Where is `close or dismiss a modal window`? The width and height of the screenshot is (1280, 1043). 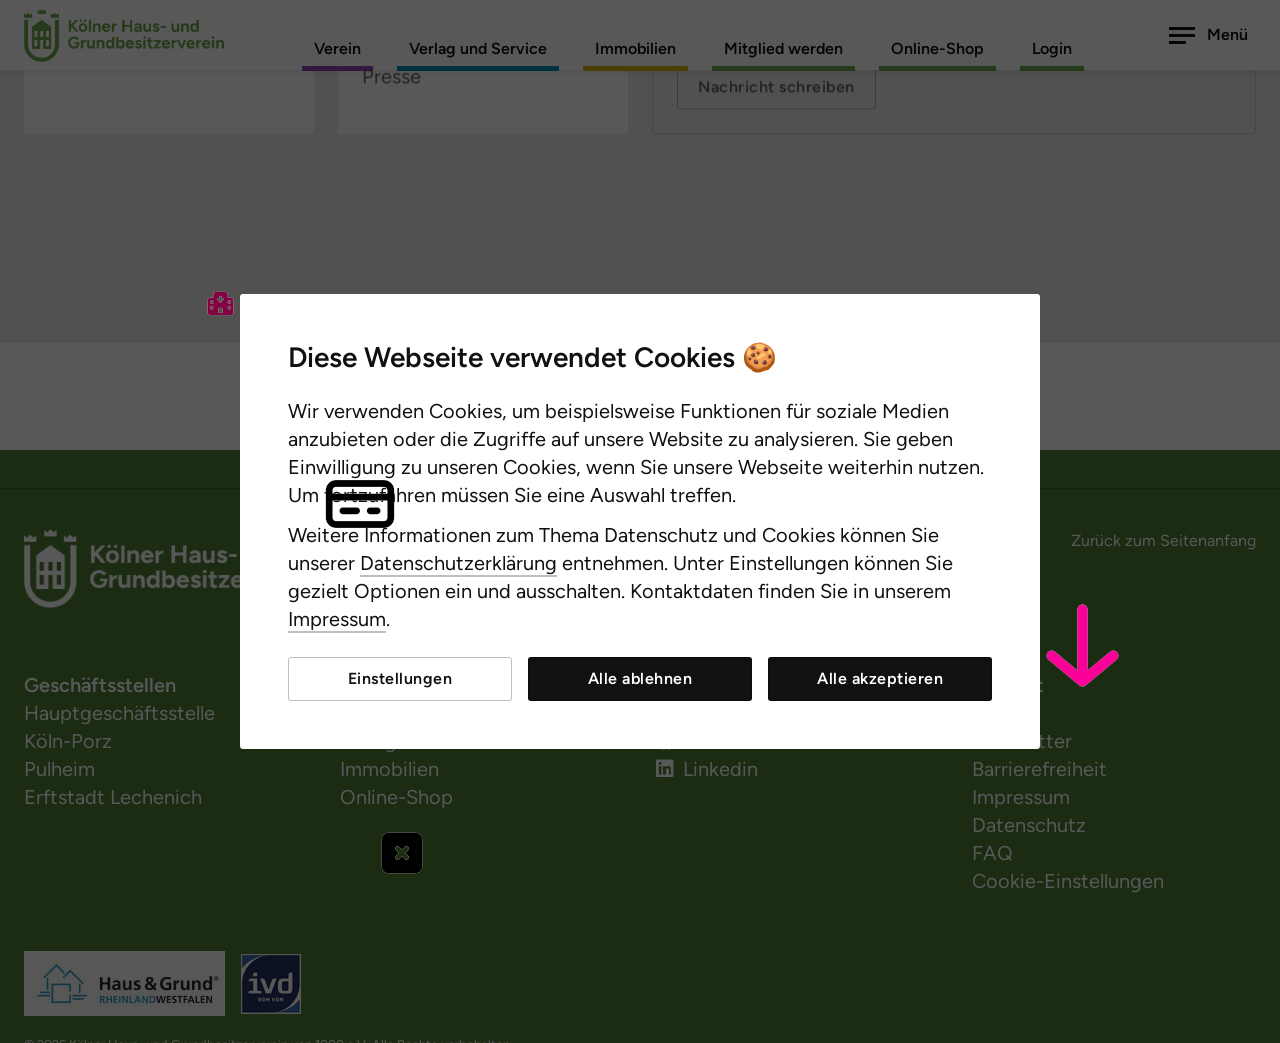
close or dismiss a modal window is located at coordinates (402, 853).